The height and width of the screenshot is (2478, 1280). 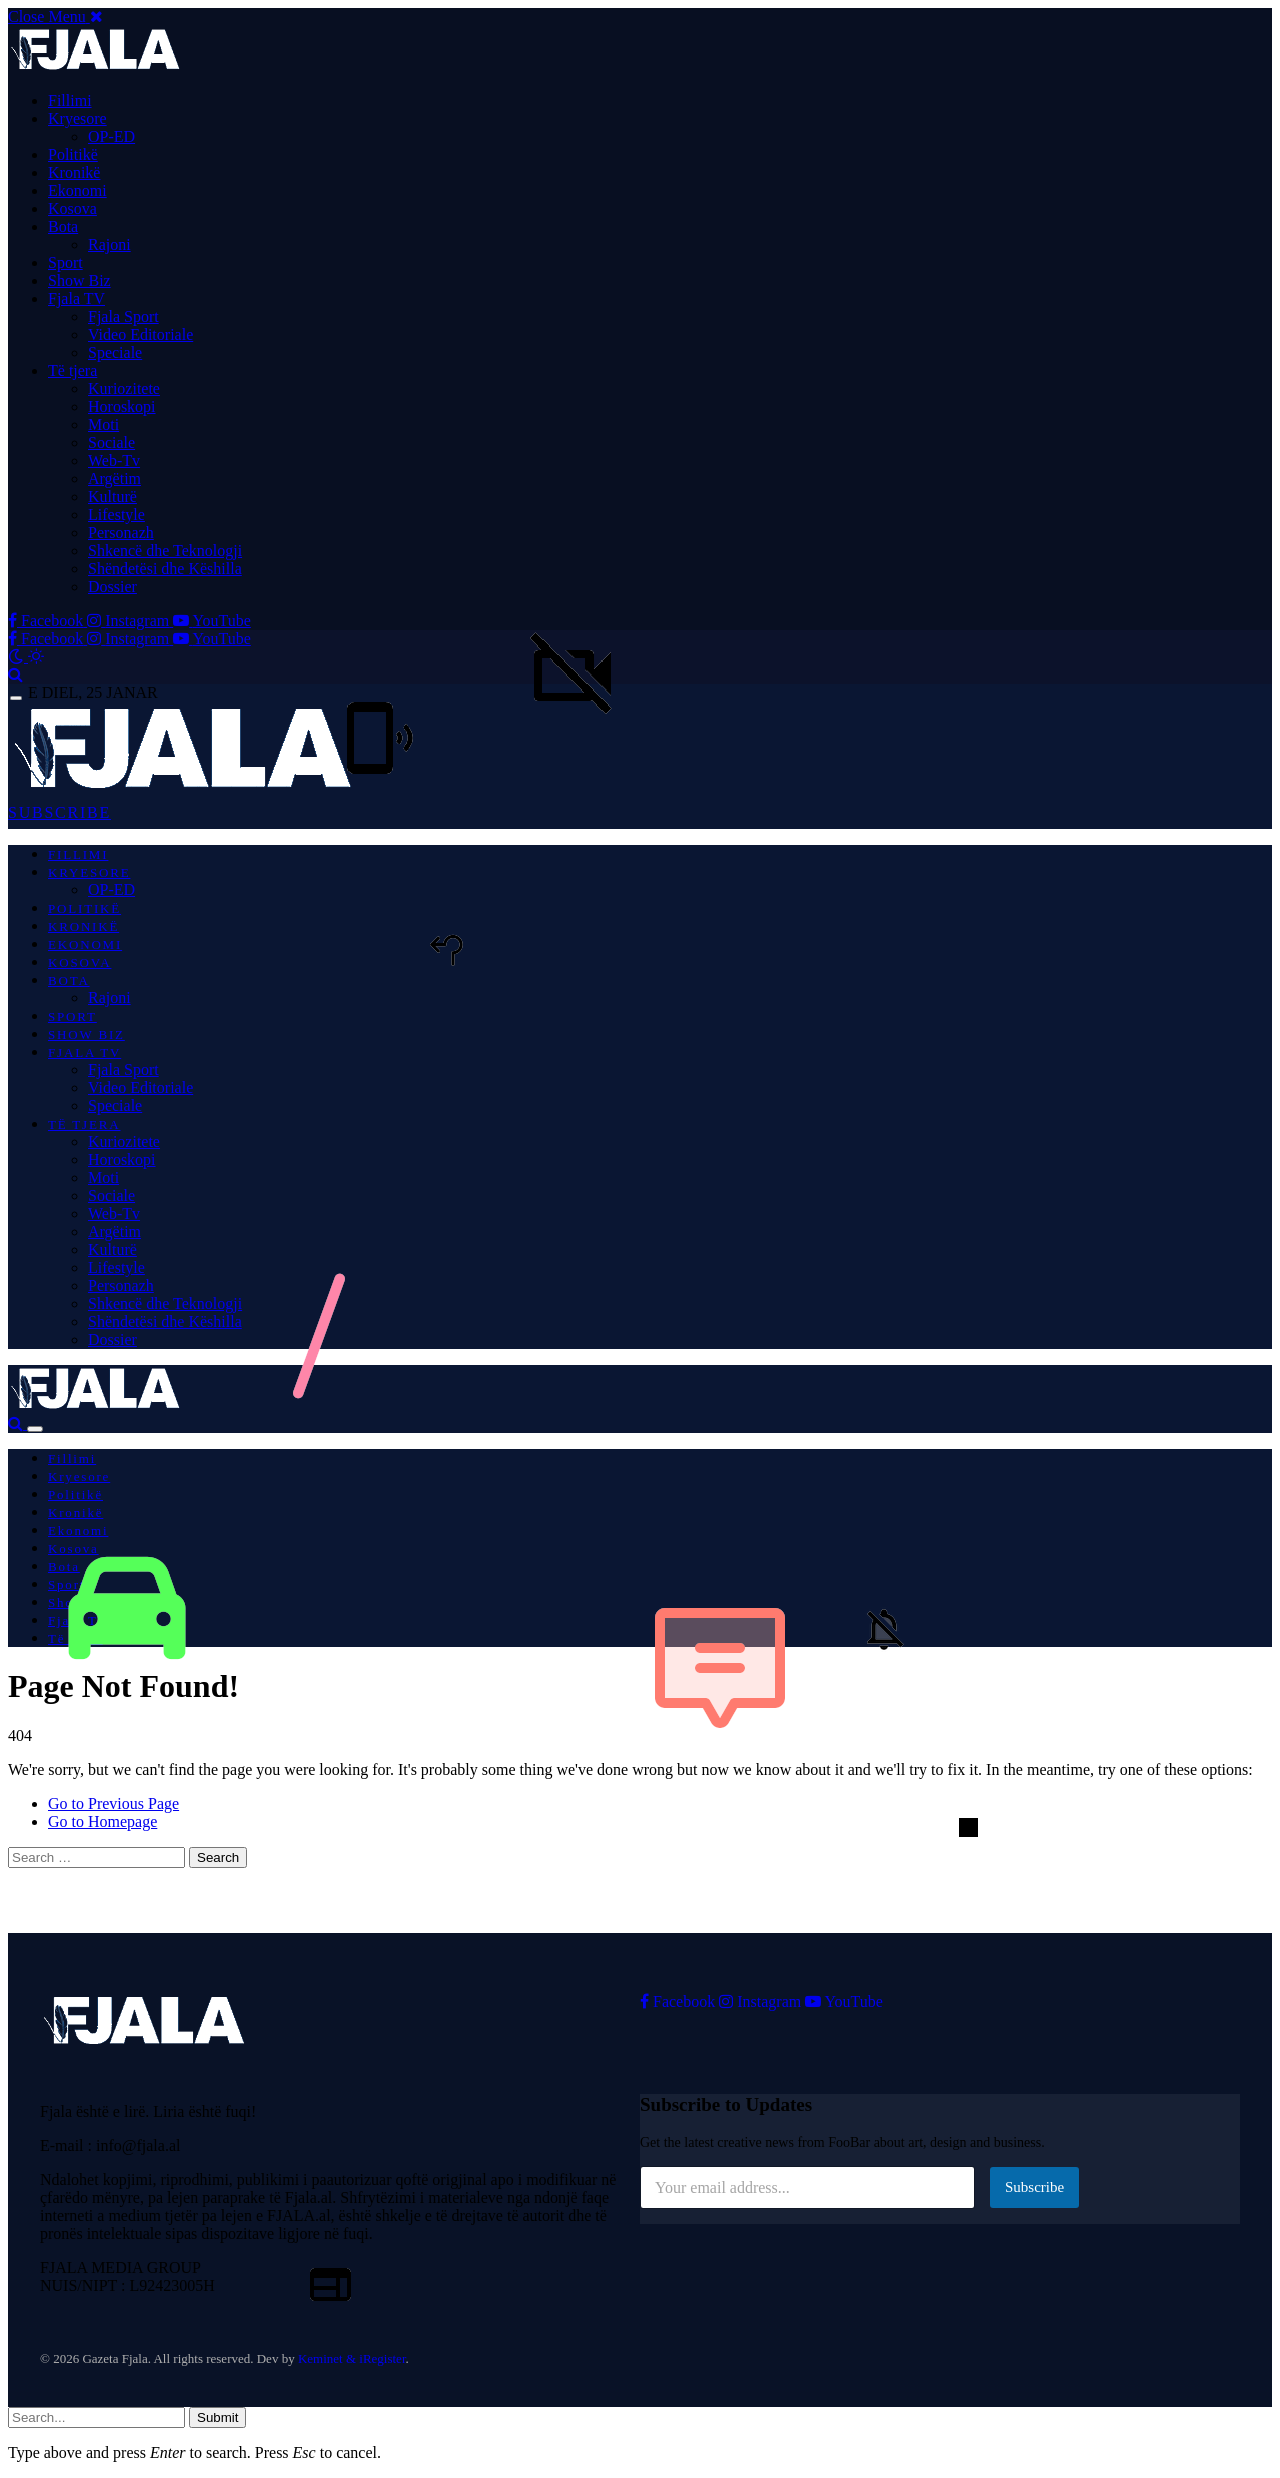 I want to click on mute or disable notifications, so click(x=884, y=1629).